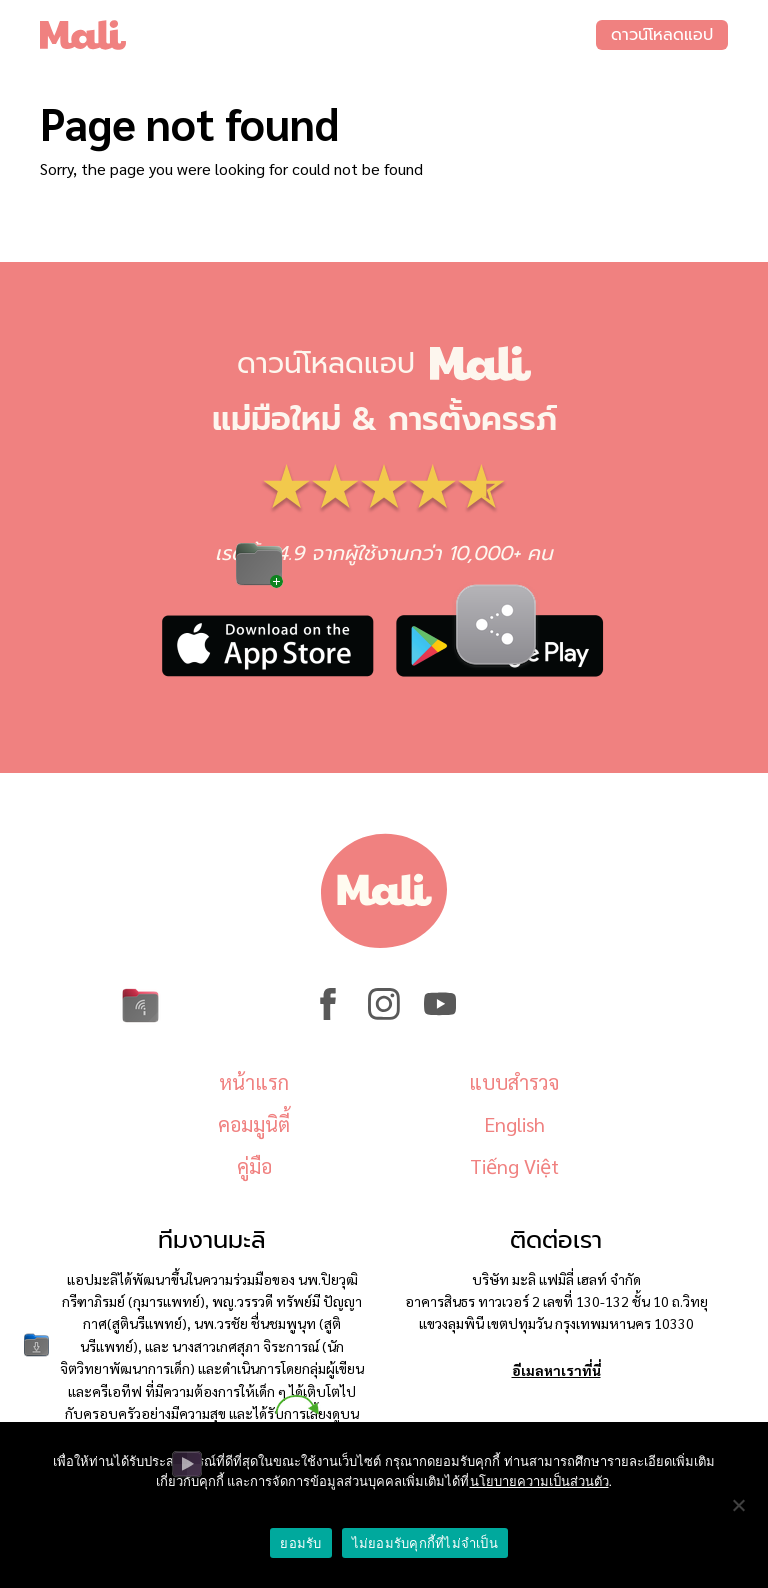  I want to click on open network sharing preferences, so click(496, 626).